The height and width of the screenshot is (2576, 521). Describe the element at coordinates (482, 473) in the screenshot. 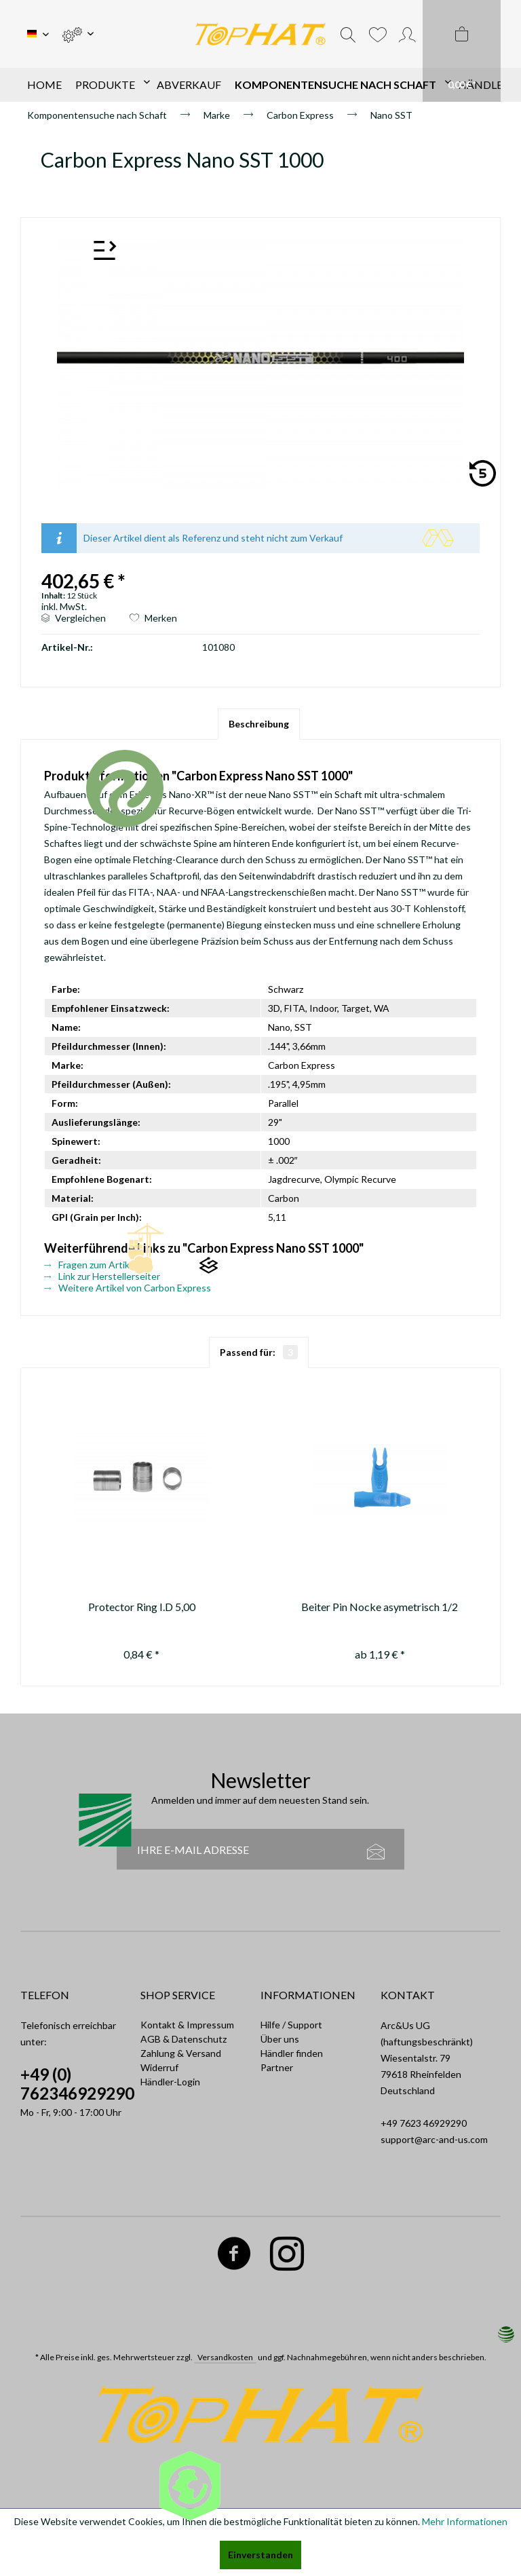

I see `rewind 5 seconds` at that location.